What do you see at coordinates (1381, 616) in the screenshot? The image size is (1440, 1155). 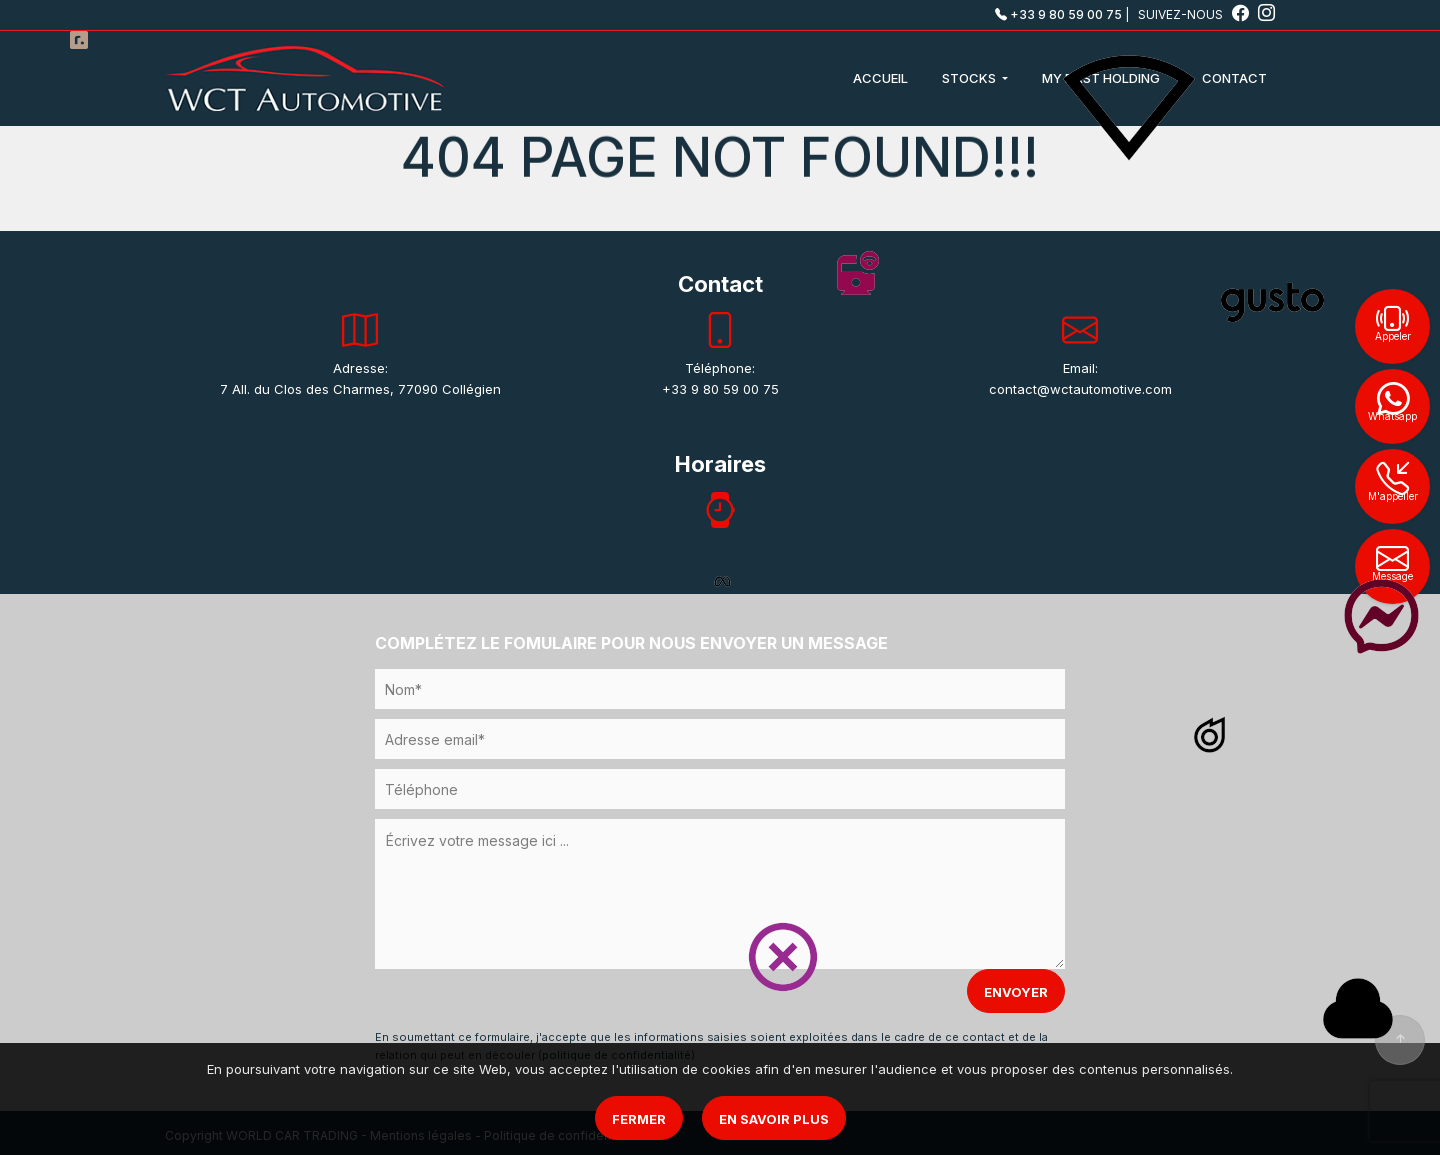 I see `open Facebook Messenger` at bounding box center [1381, 616].